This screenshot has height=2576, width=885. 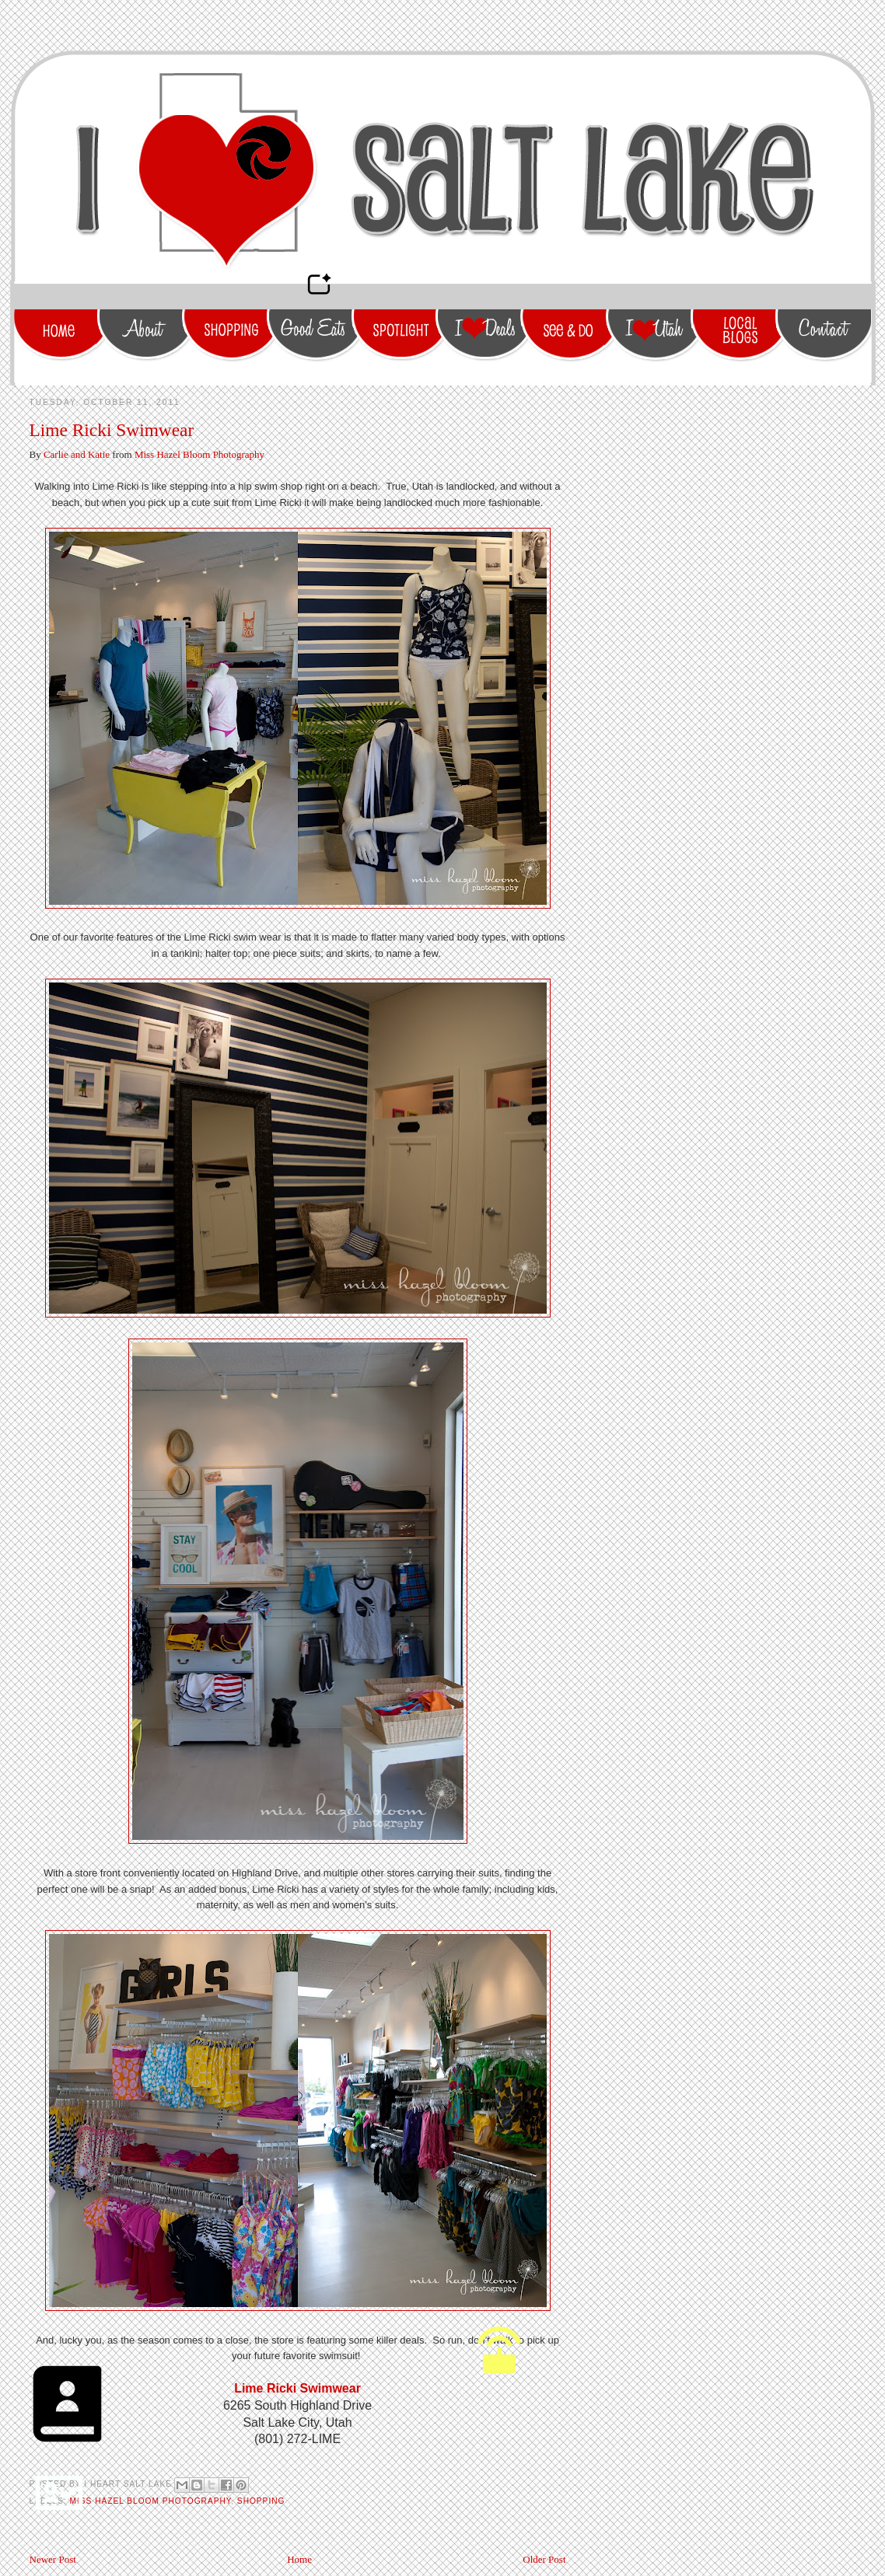 I want to click on generate content using AI, so click(x=319, y=284).